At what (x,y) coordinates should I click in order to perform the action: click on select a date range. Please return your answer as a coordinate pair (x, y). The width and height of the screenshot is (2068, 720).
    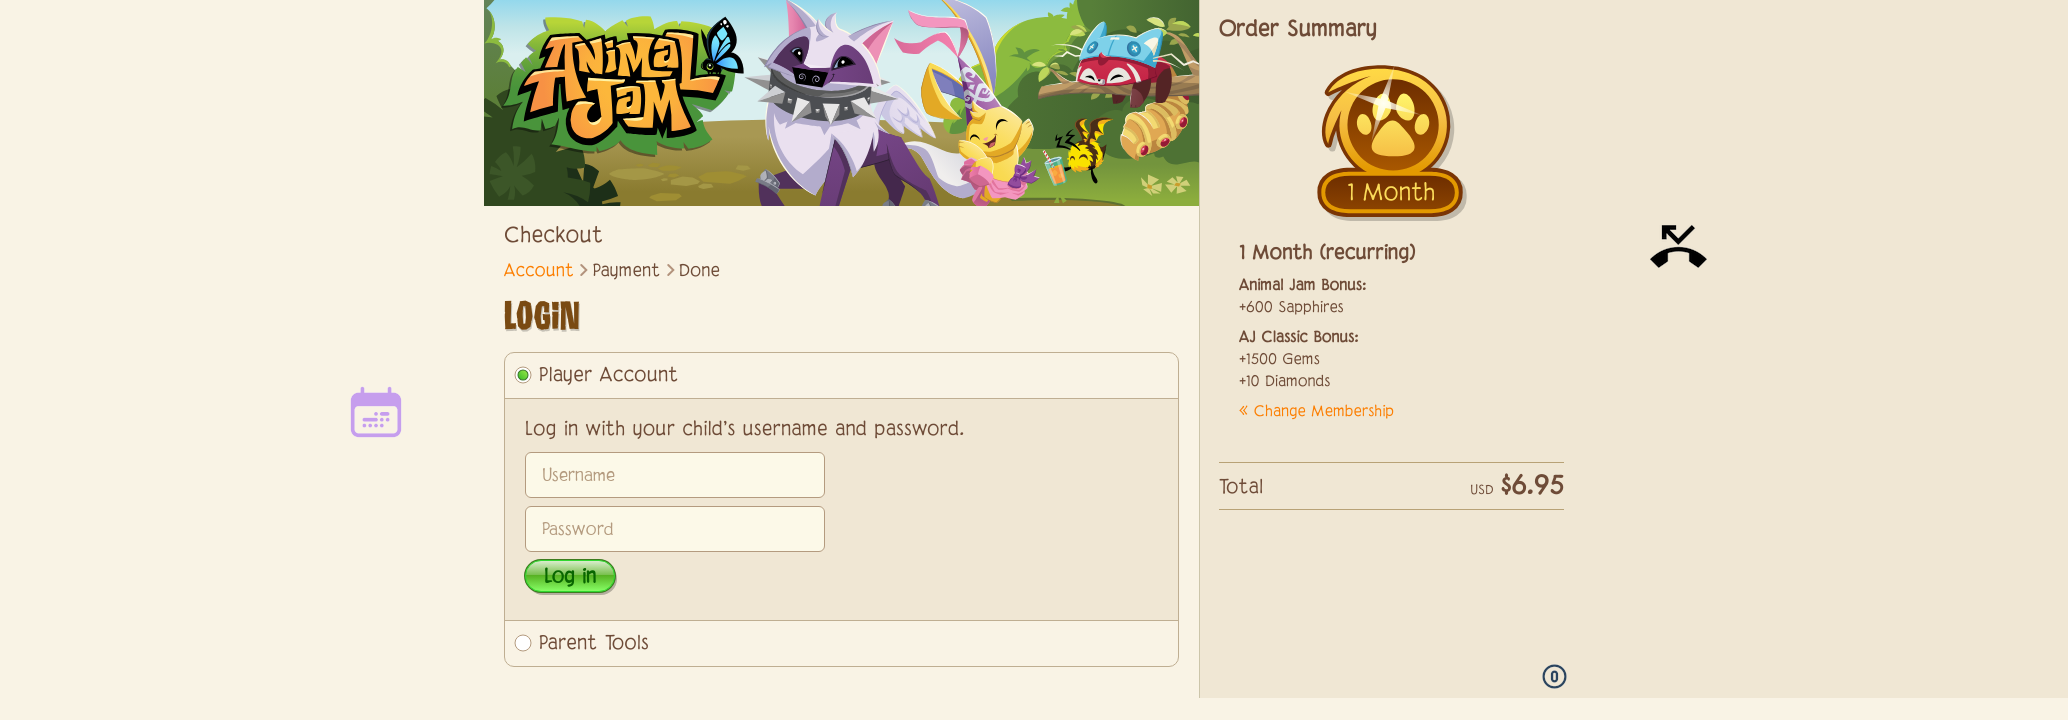
    Looking at the image, I should click on (376, 412).